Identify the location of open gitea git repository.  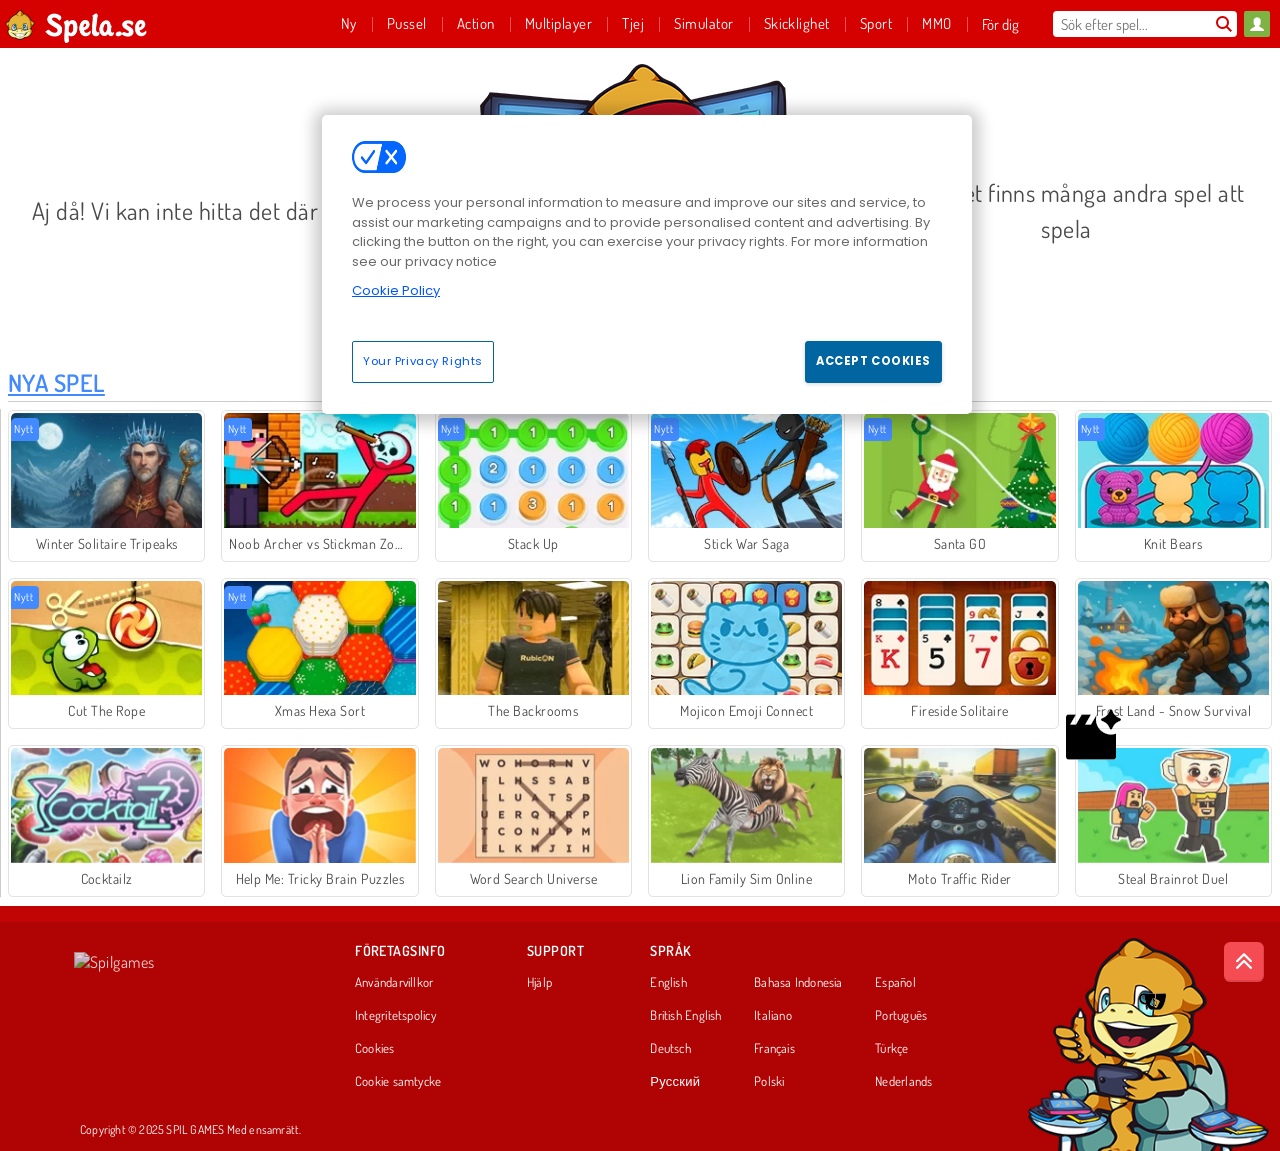
(1152, 1001).